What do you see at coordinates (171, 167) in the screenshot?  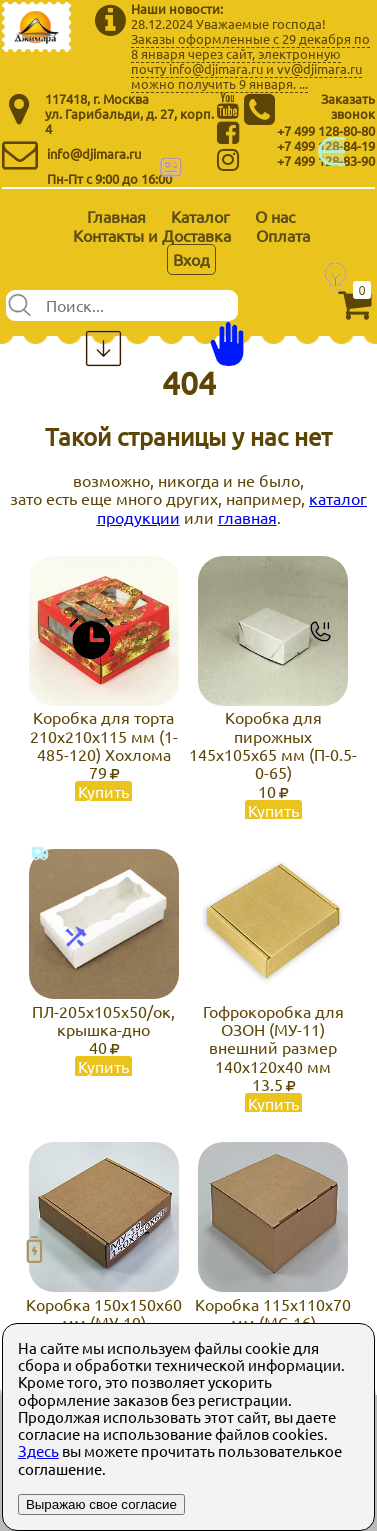 I see `view your profile or identification card` at bounding box center [171, 167].